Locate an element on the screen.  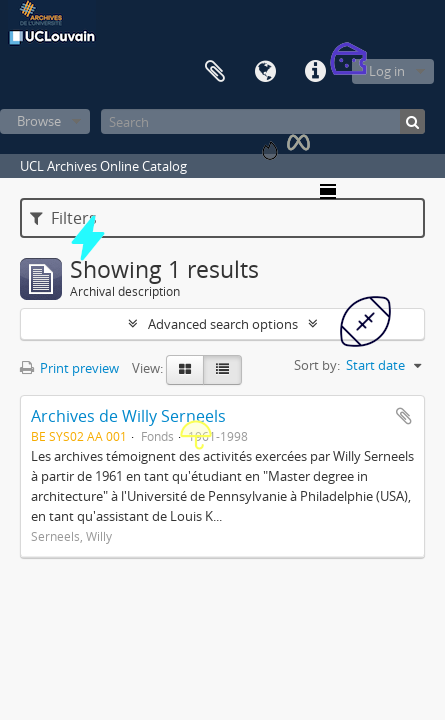
toggle flash on for camera is located at coordinates (88, 238).